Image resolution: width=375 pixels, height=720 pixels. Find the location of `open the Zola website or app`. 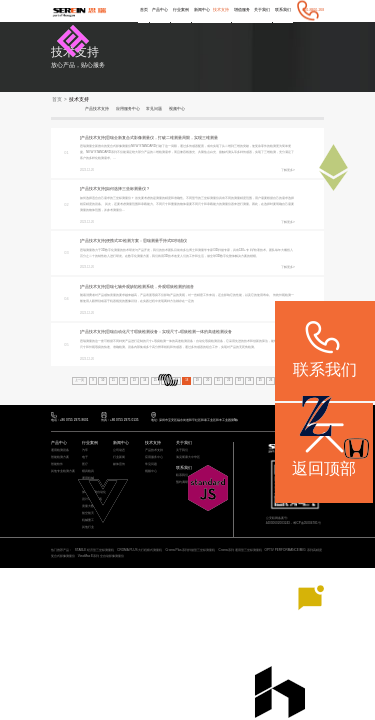

open the Zola website or app is located at coordinates (316, 416).